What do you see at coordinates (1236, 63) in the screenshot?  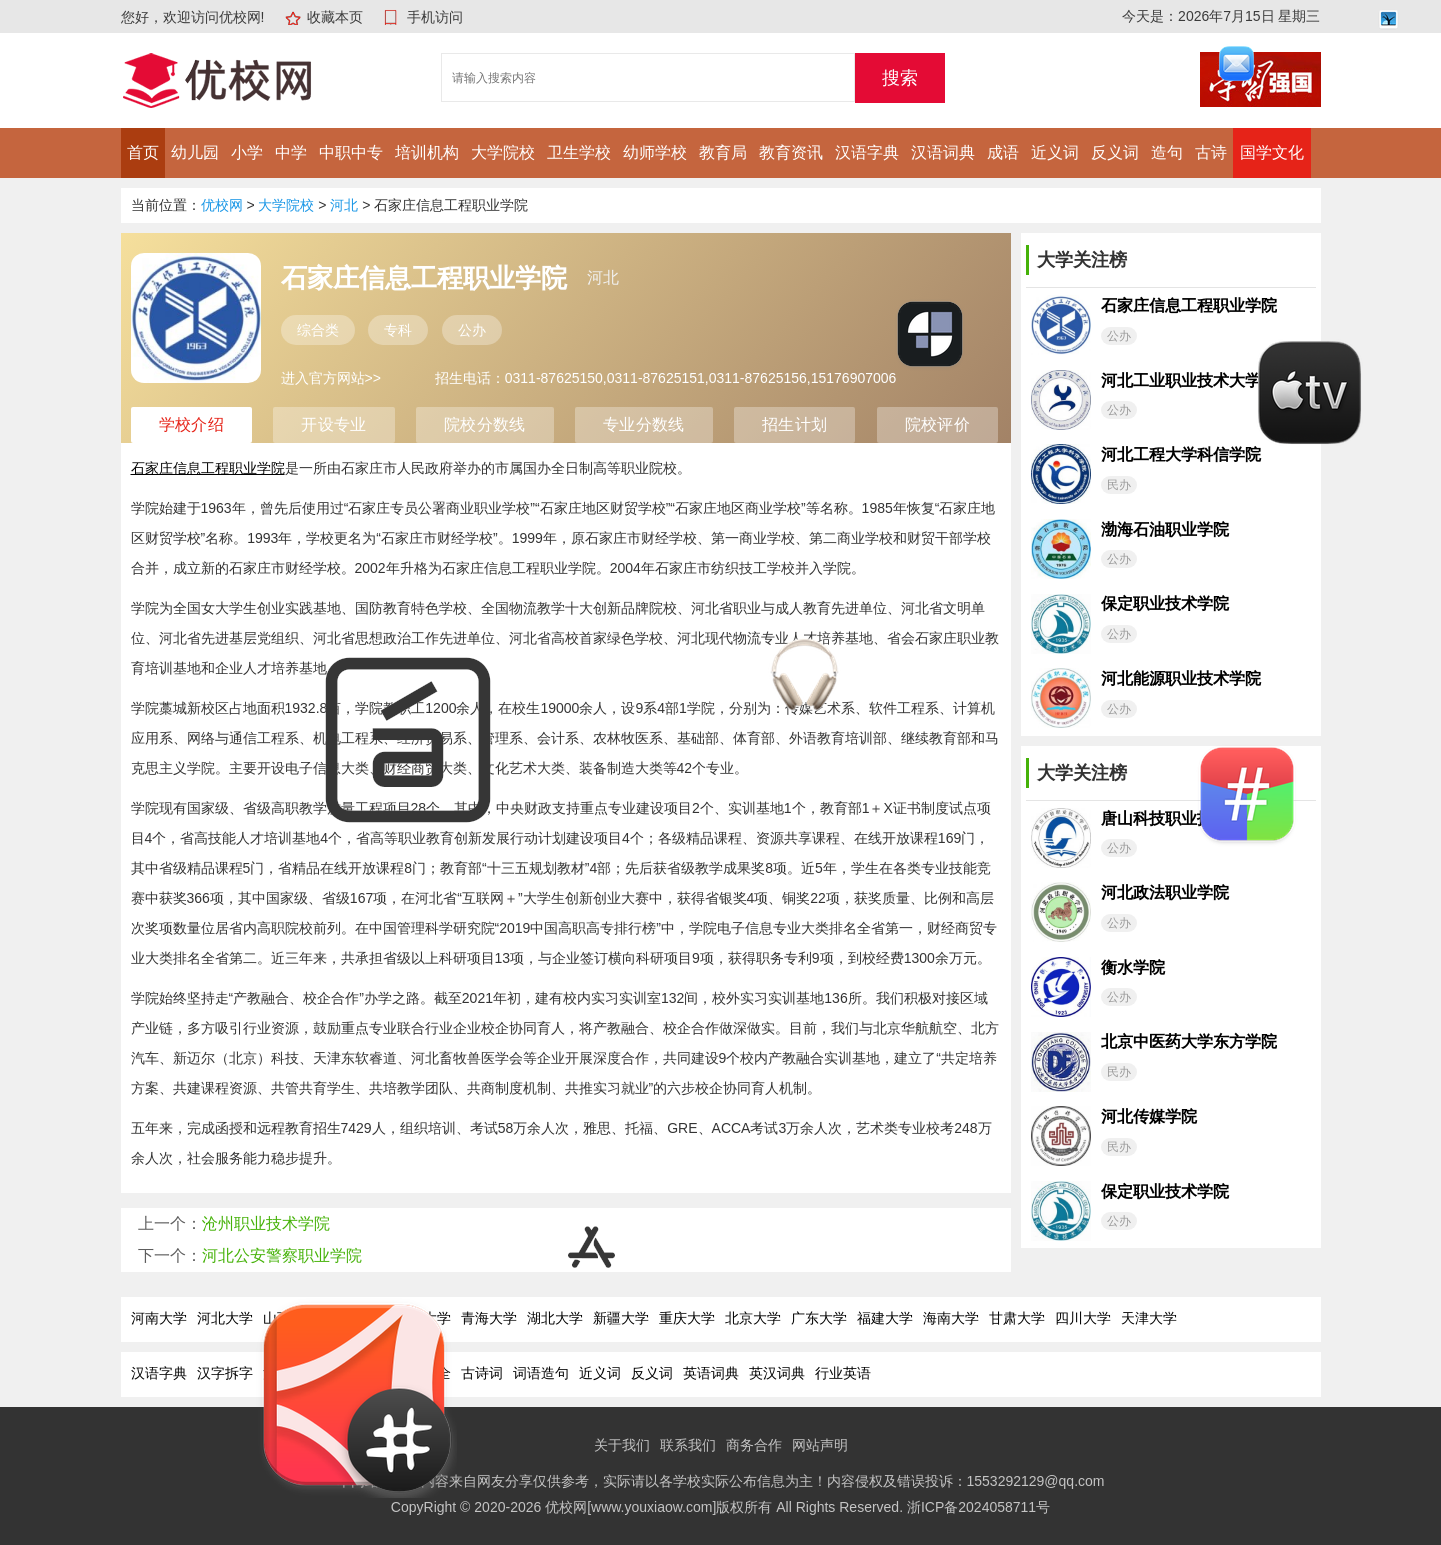 I see `open the Mail app` at bounding box center [1236, 63].